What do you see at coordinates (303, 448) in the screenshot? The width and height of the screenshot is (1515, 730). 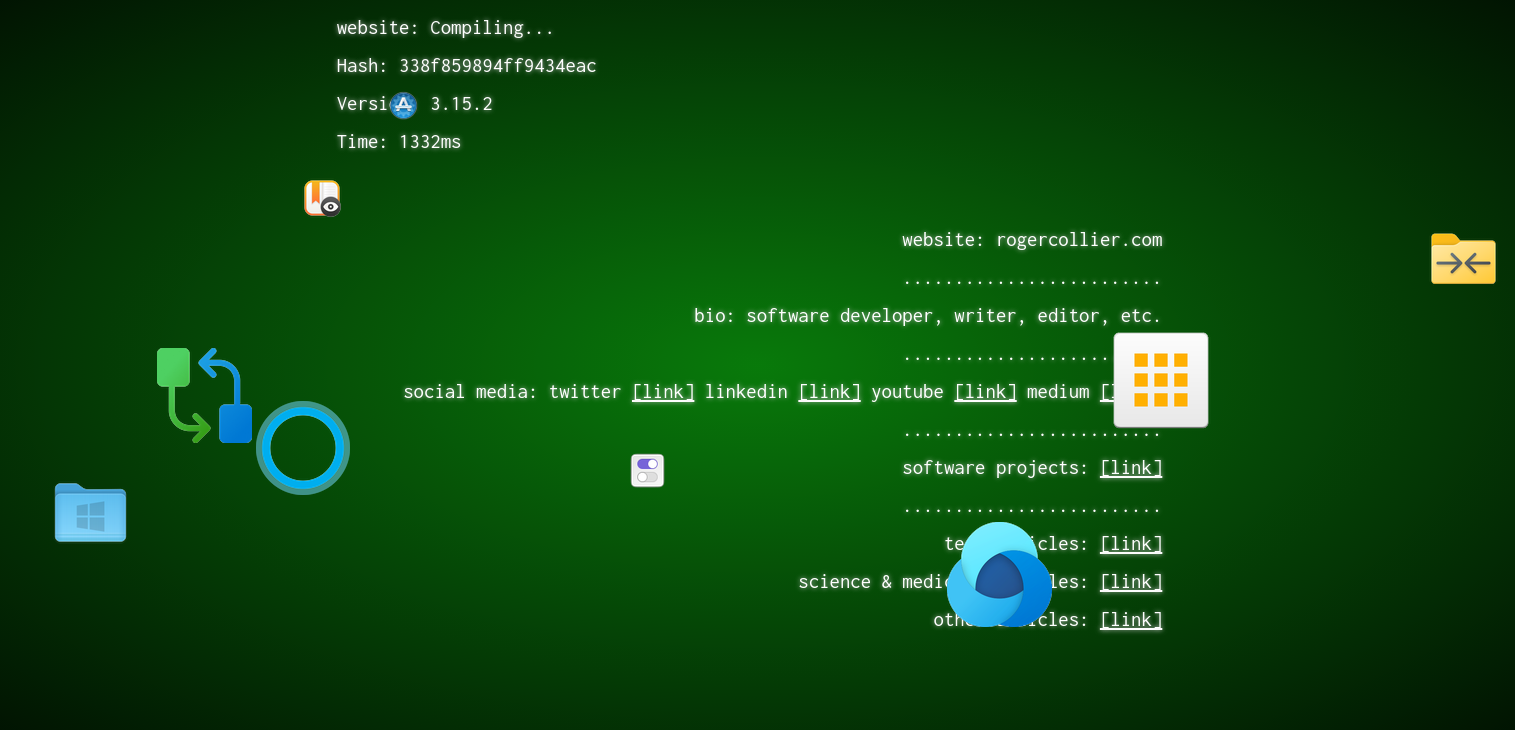 I see `open Microsoft Cortana voice assistant` at bounding box center [303, 448].